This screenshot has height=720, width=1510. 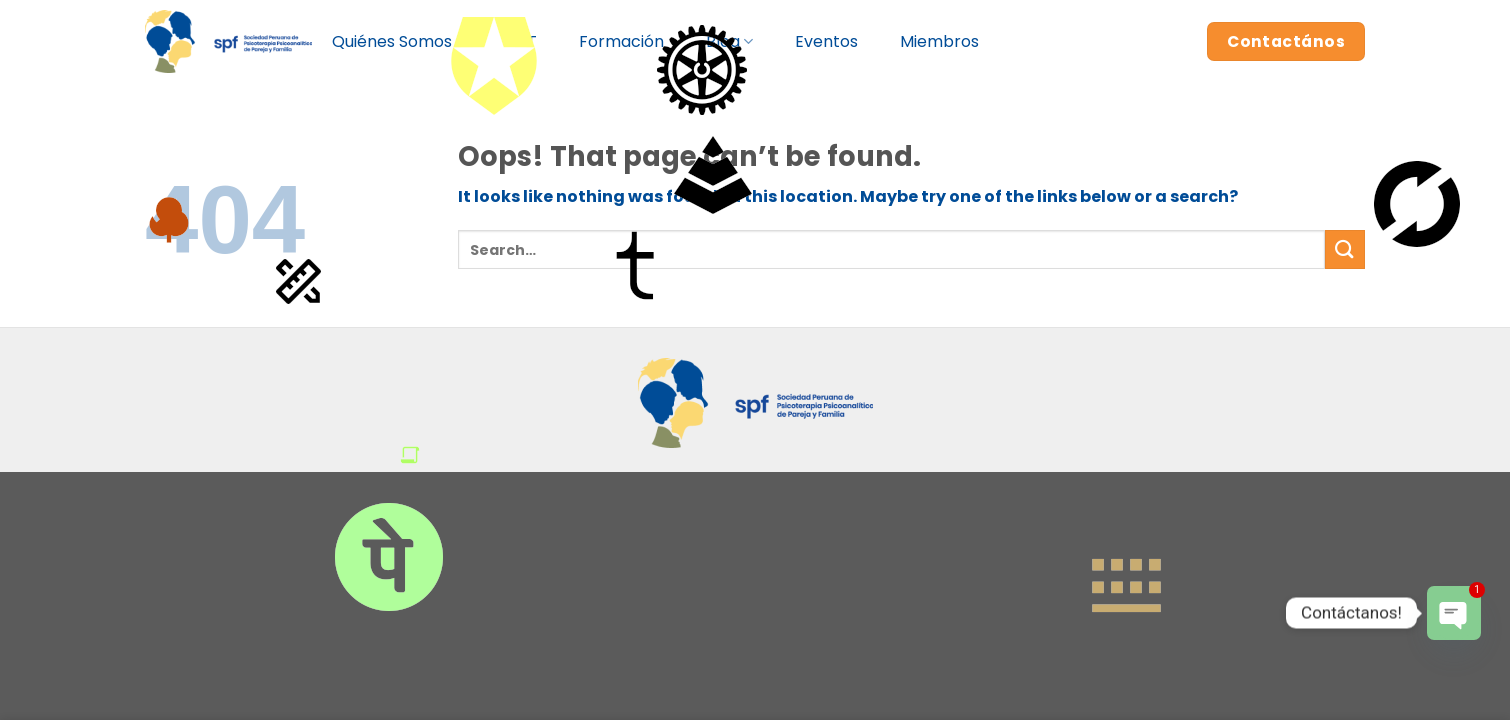 What do you see at coordinates (298, 281) in the screenshot?
I see `access design tools` at bounding box center [298, 281].